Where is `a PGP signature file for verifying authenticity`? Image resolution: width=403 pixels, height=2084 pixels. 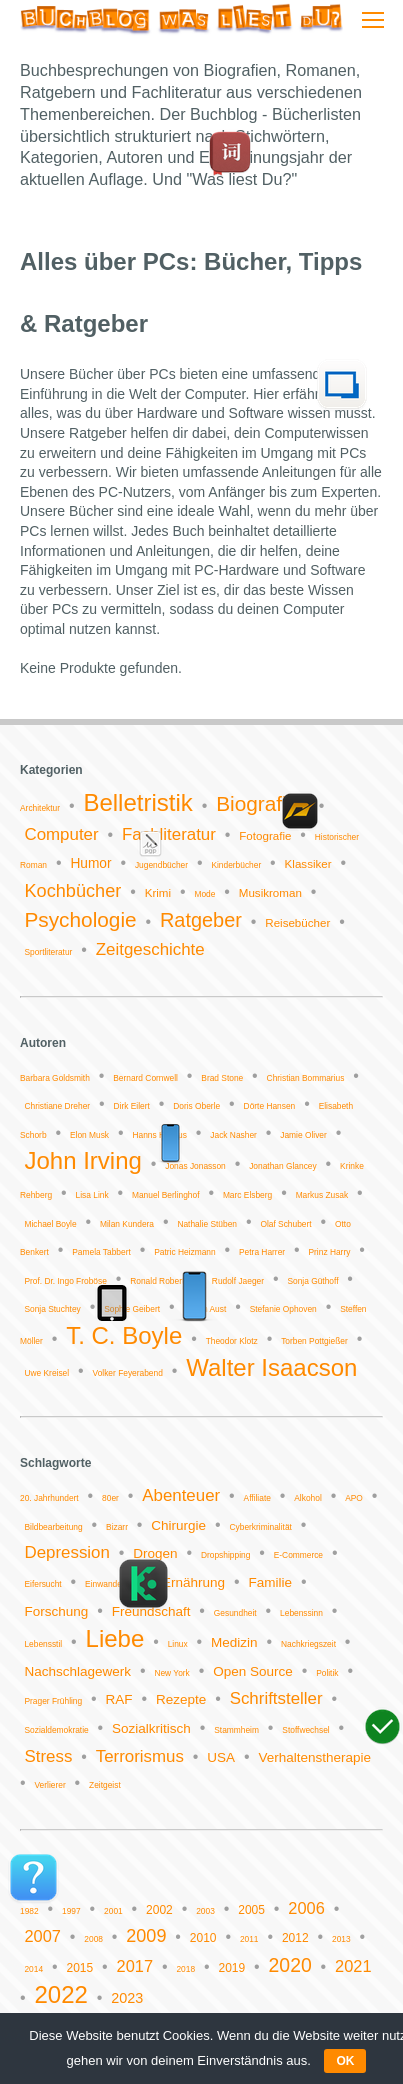
a PGP signature file for verifying authenticity is located at coordinates (150, 843).